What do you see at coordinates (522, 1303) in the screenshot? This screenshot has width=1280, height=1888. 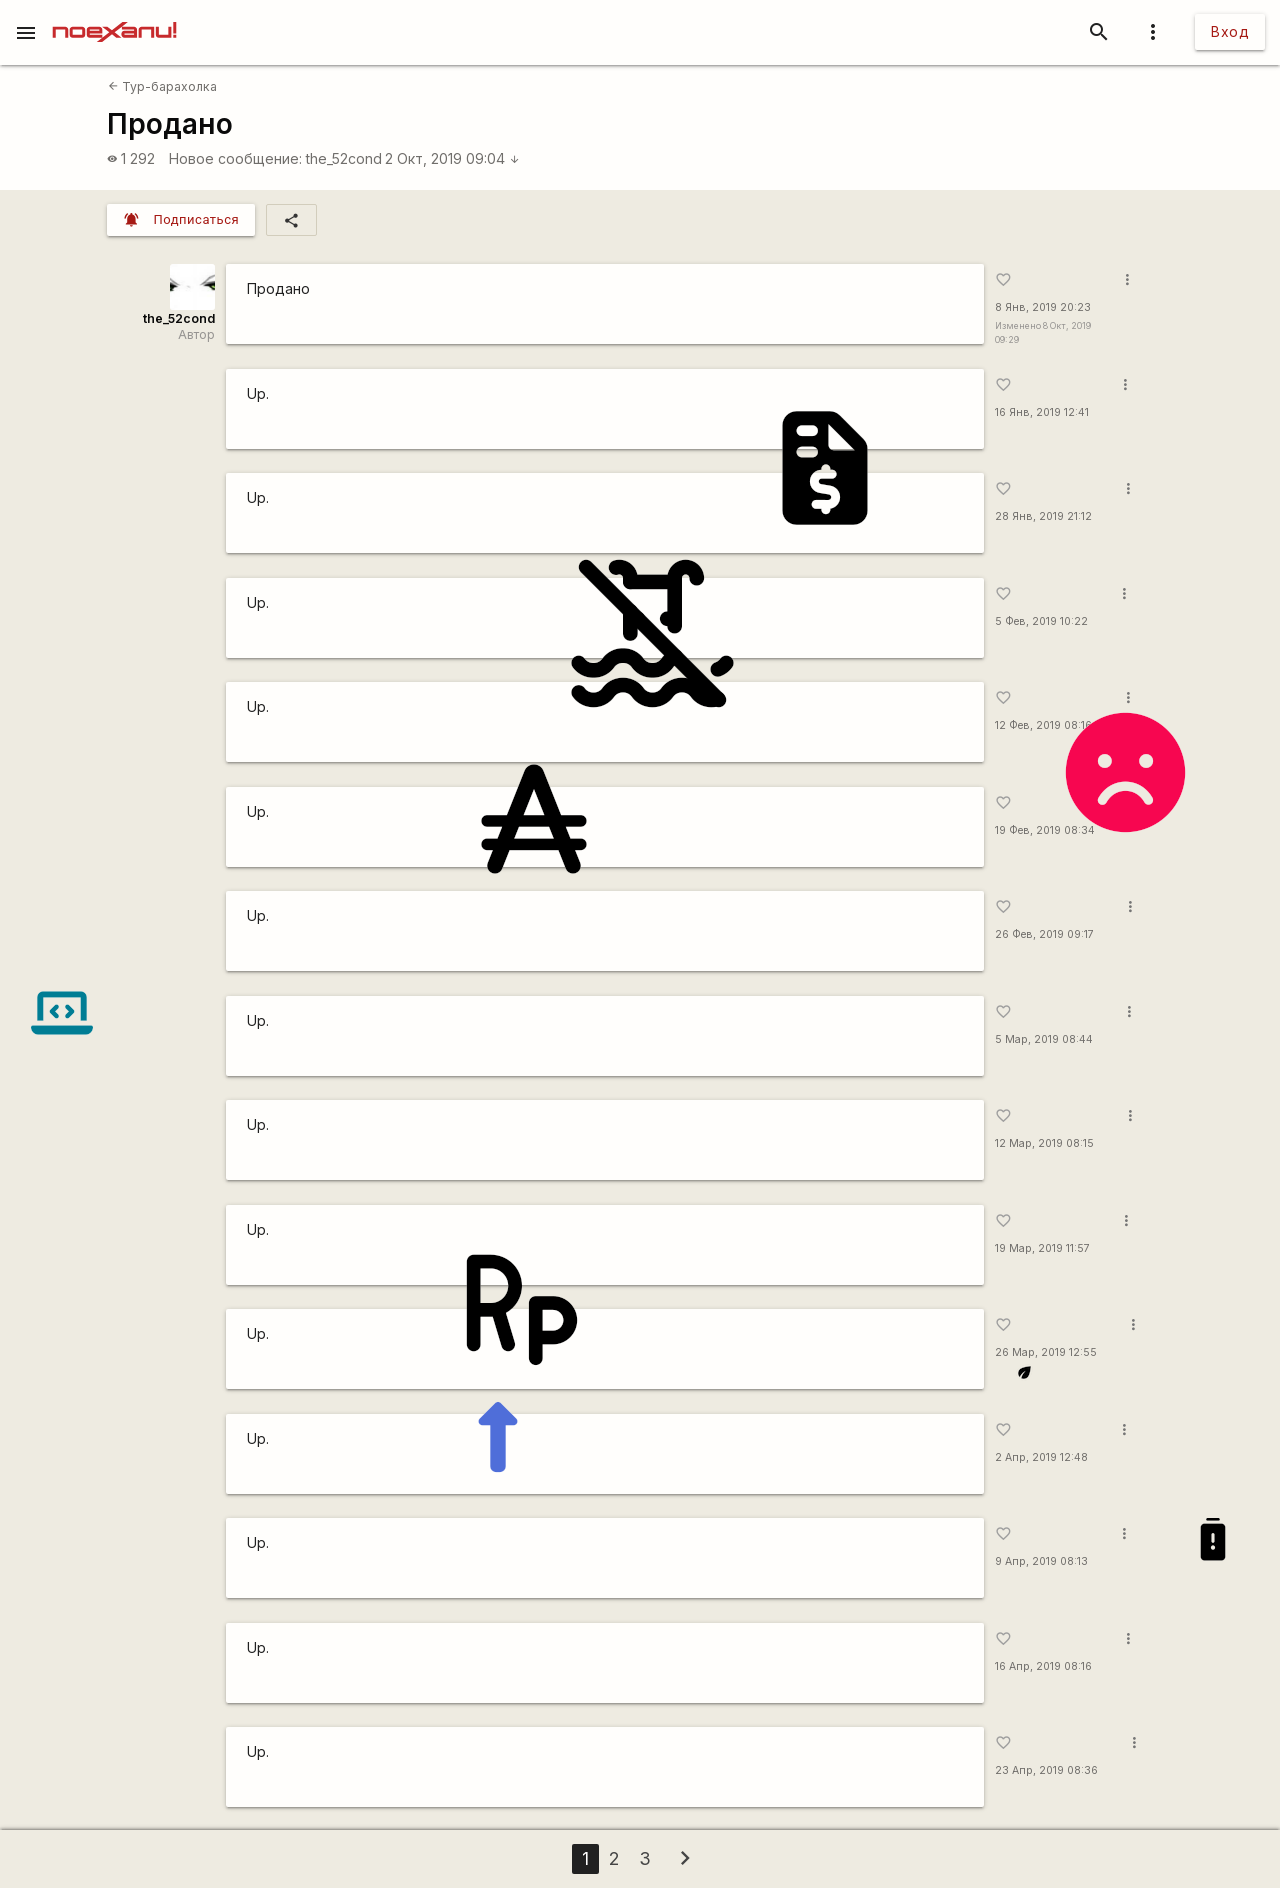 I see `indicates indonesian rupiah currency` at bounding box center [522, 1303].